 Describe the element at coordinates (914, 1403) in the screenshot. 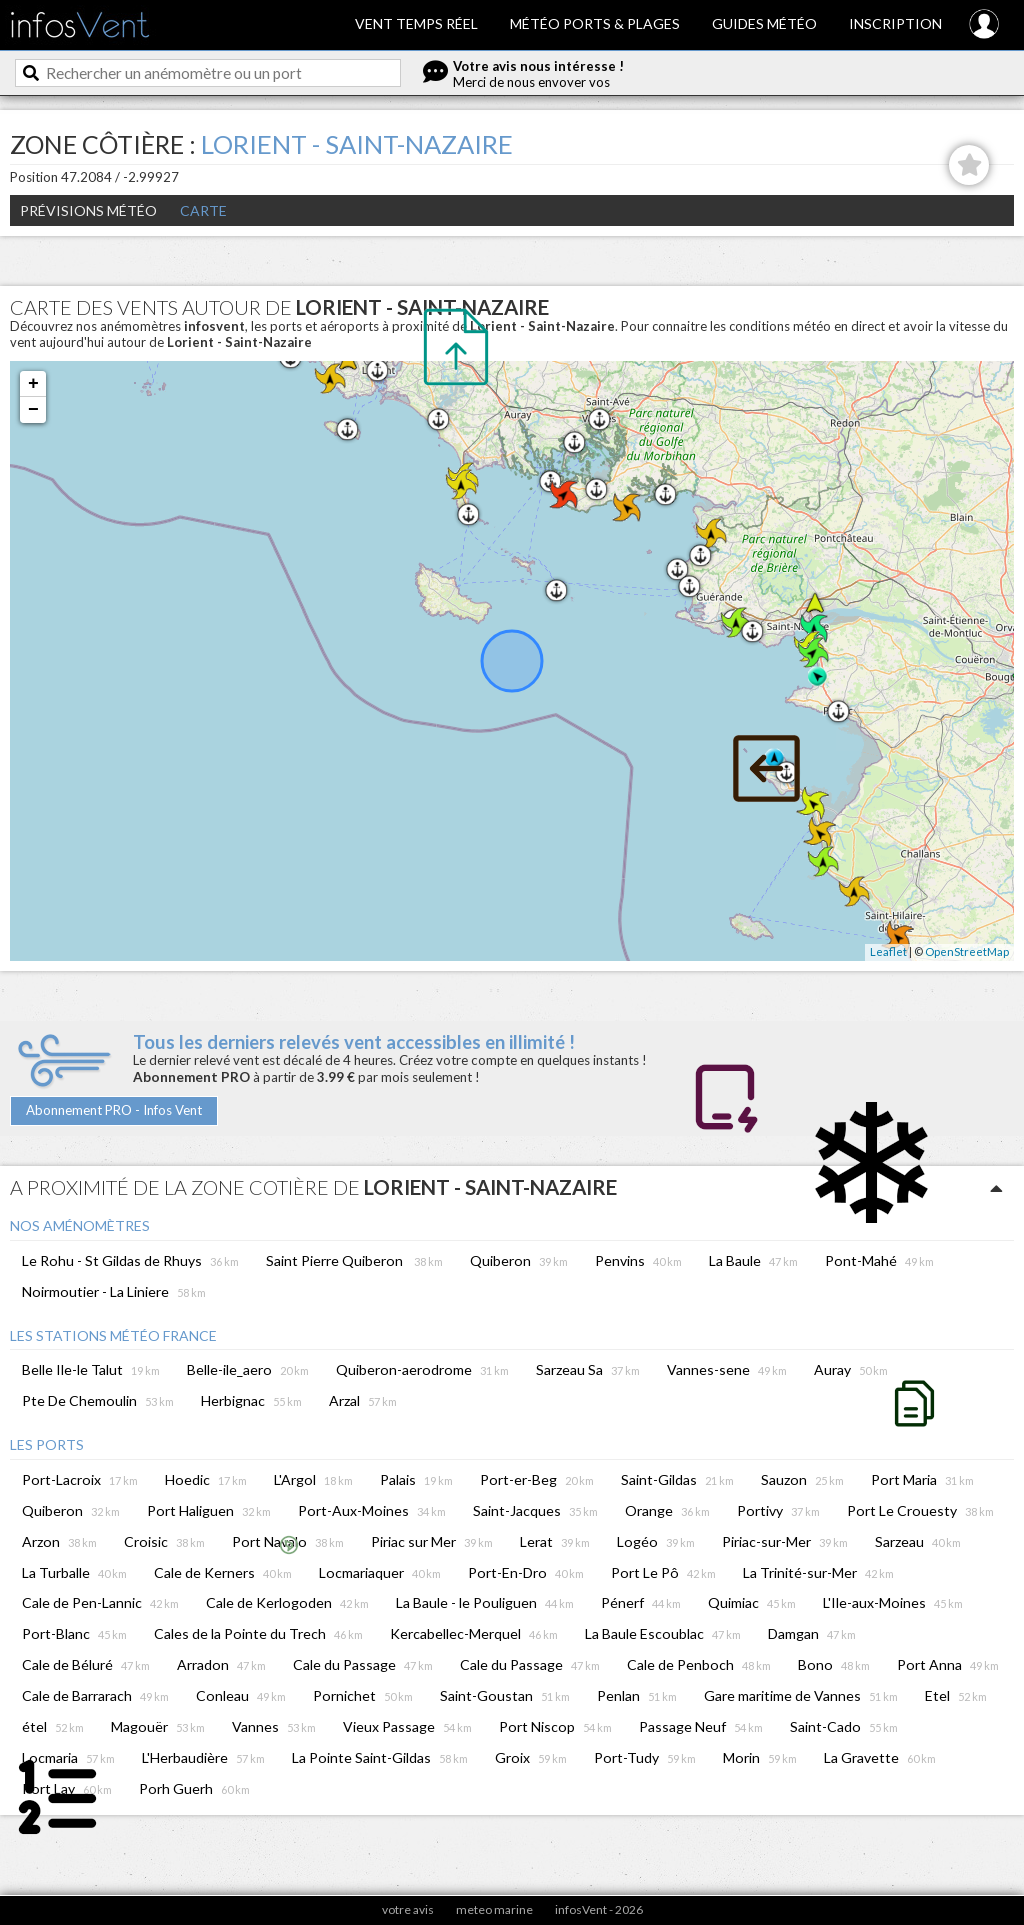

I see `view all files` at that location.